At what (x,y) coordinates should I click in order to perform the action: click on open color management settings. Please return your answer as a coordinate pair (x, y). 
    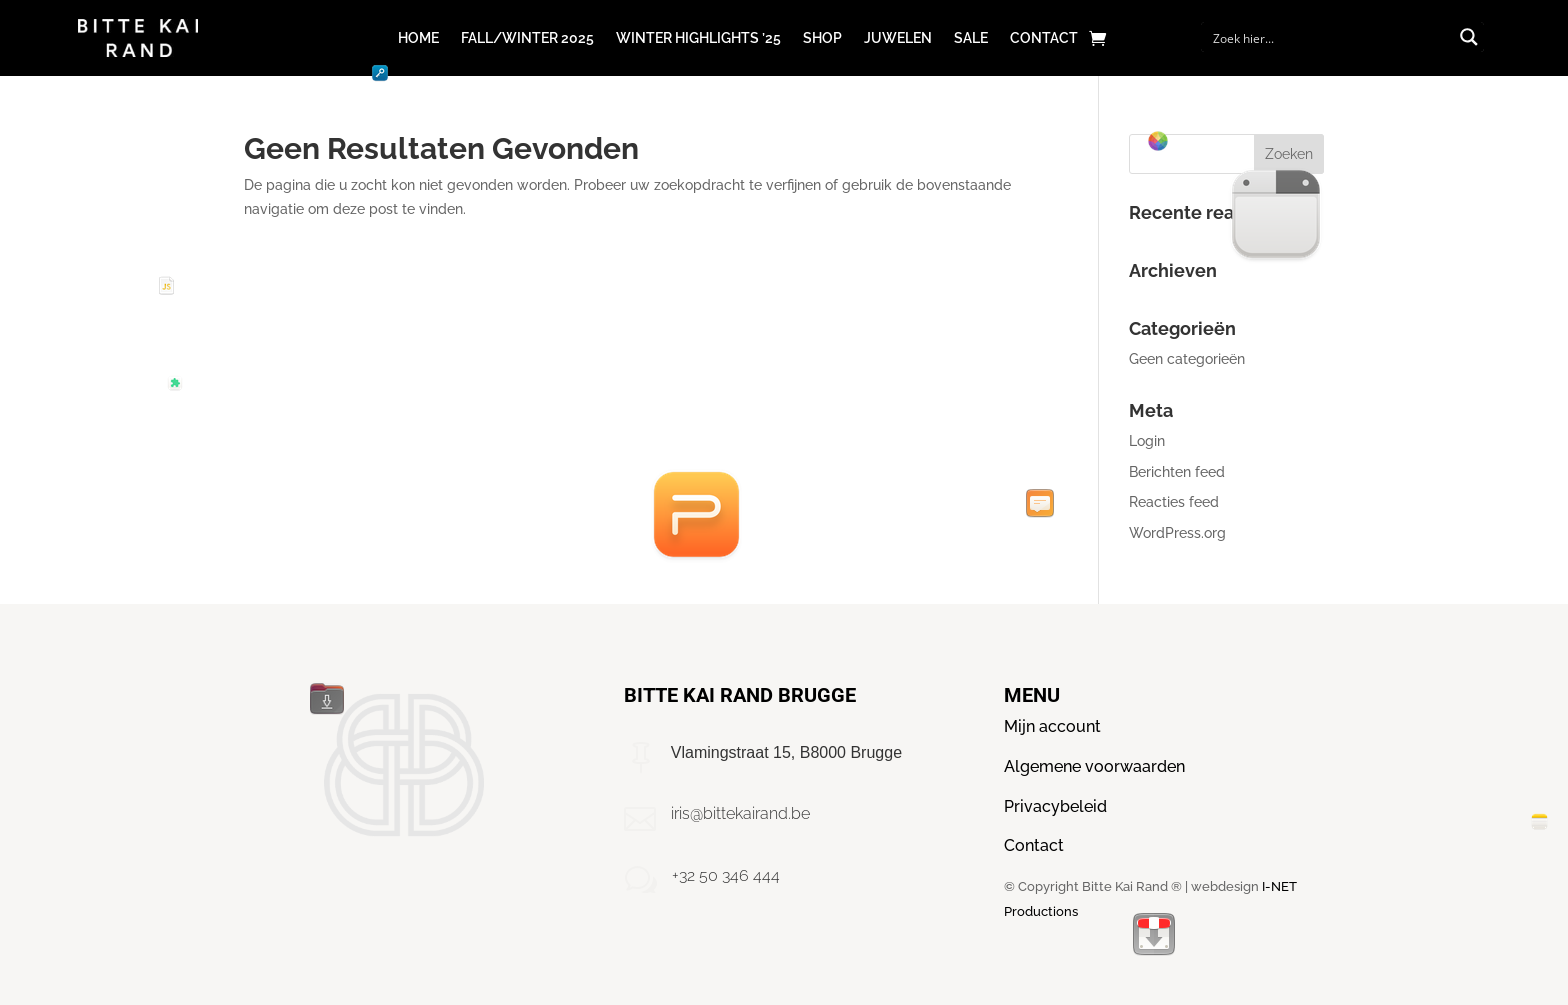
    Looking at the image, I should click on (1158, 141).